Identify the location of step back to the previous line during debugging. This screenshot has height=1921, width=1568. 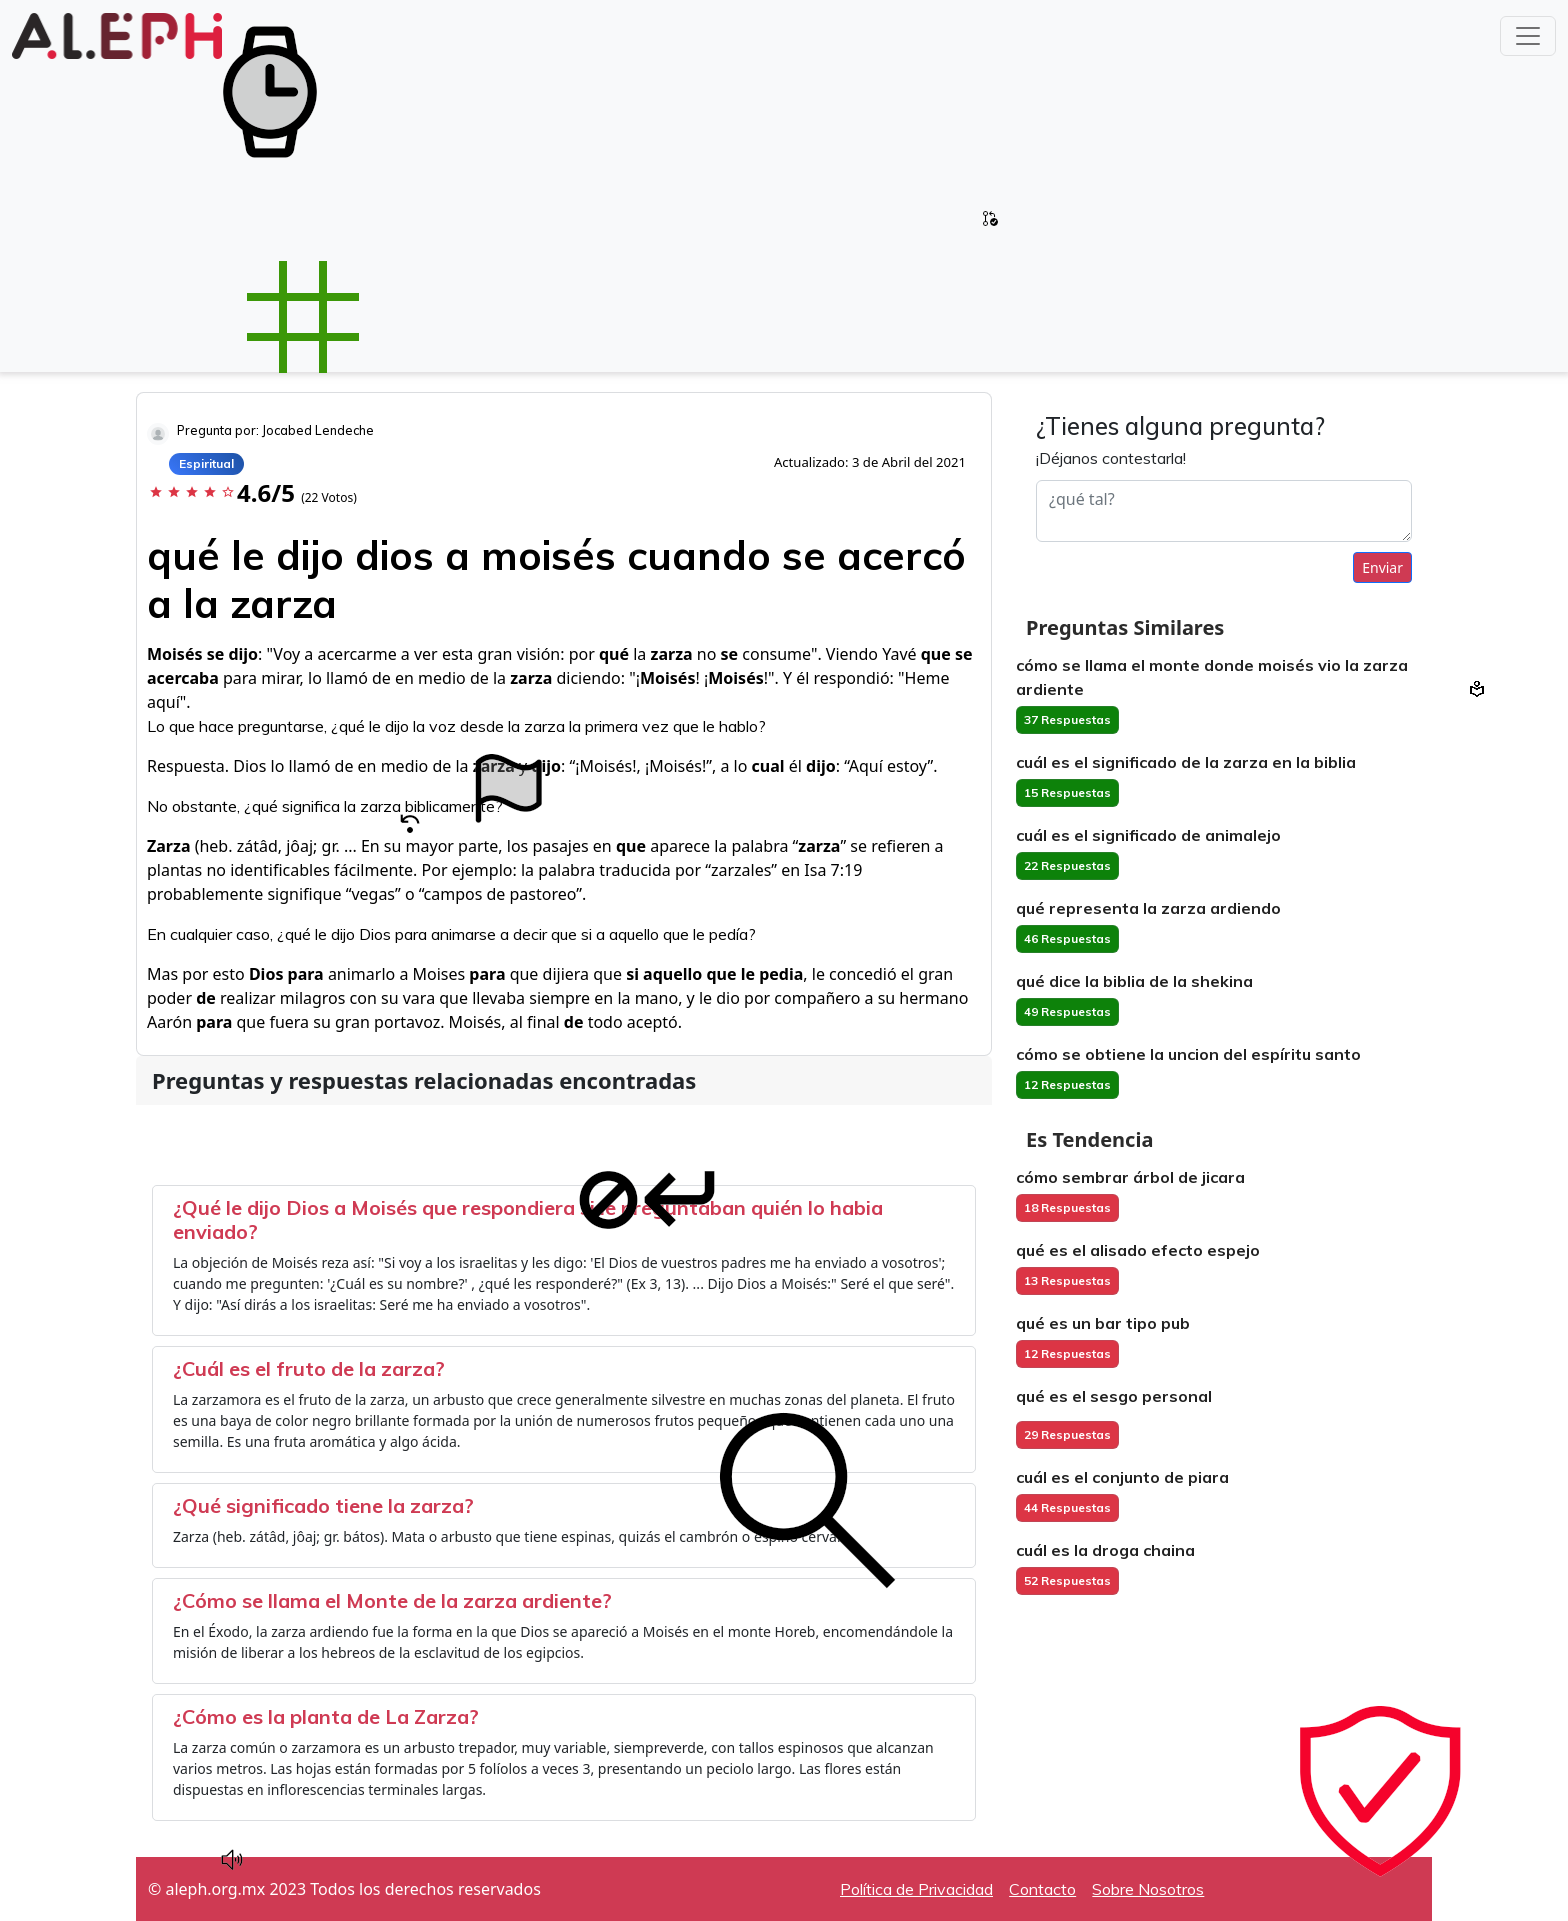
(410, 824).